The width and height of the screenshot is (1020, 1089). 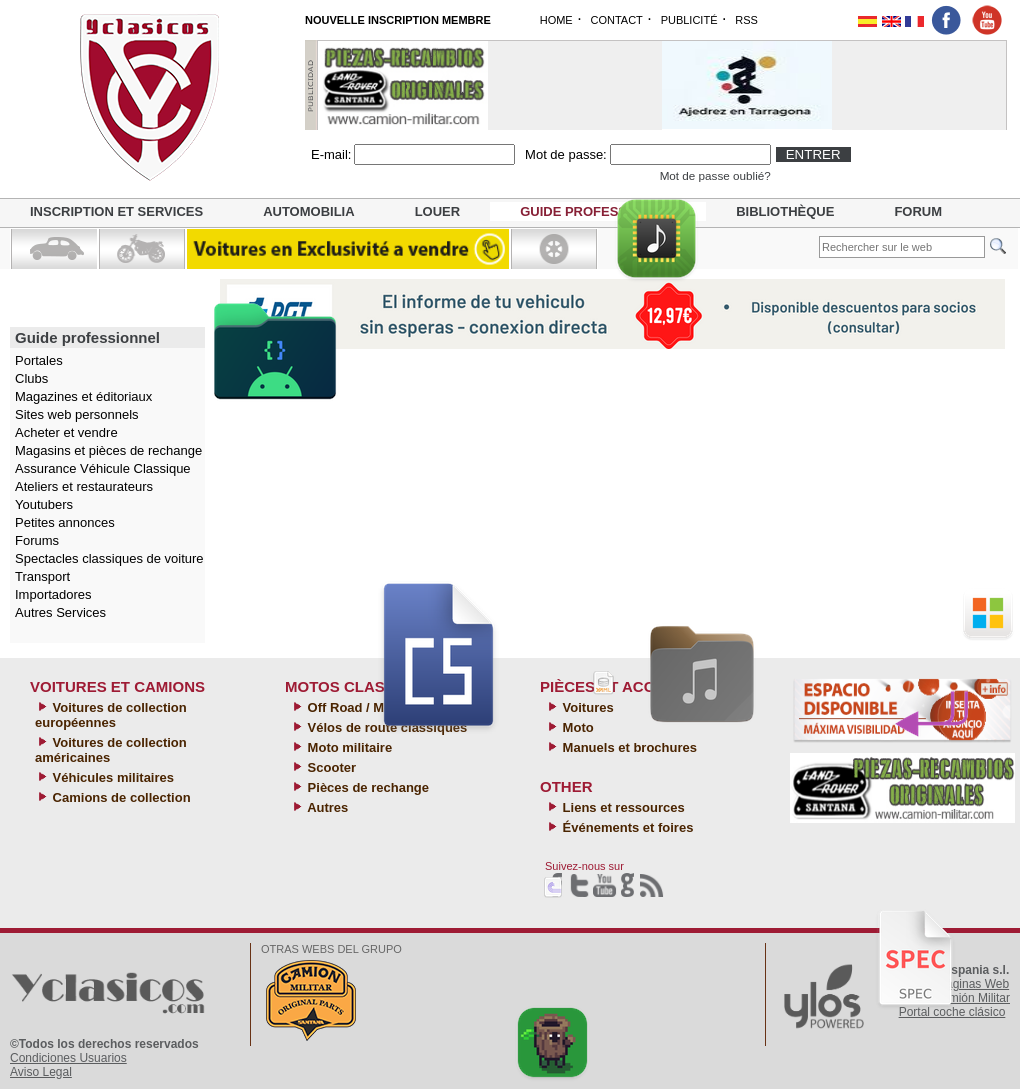 What do you see at coordinates (438, 657) in the screenshot?
I see `a CoffeeScript source code file` at bounding box center [438, 657].